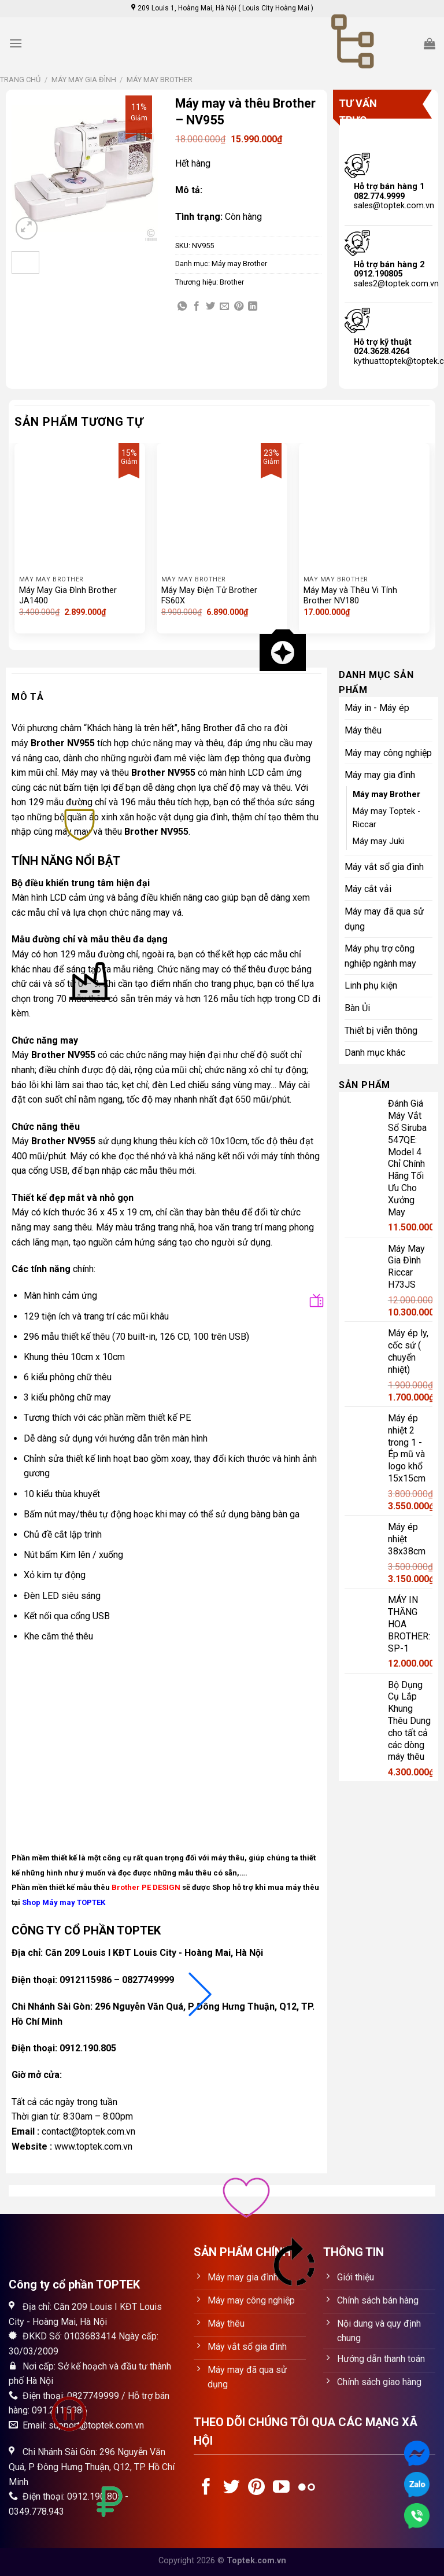  What do you see at coordinates (198, 1994) in the screenshot?
I see `navigate to the next item or page` at bounding box center [198, 1994].